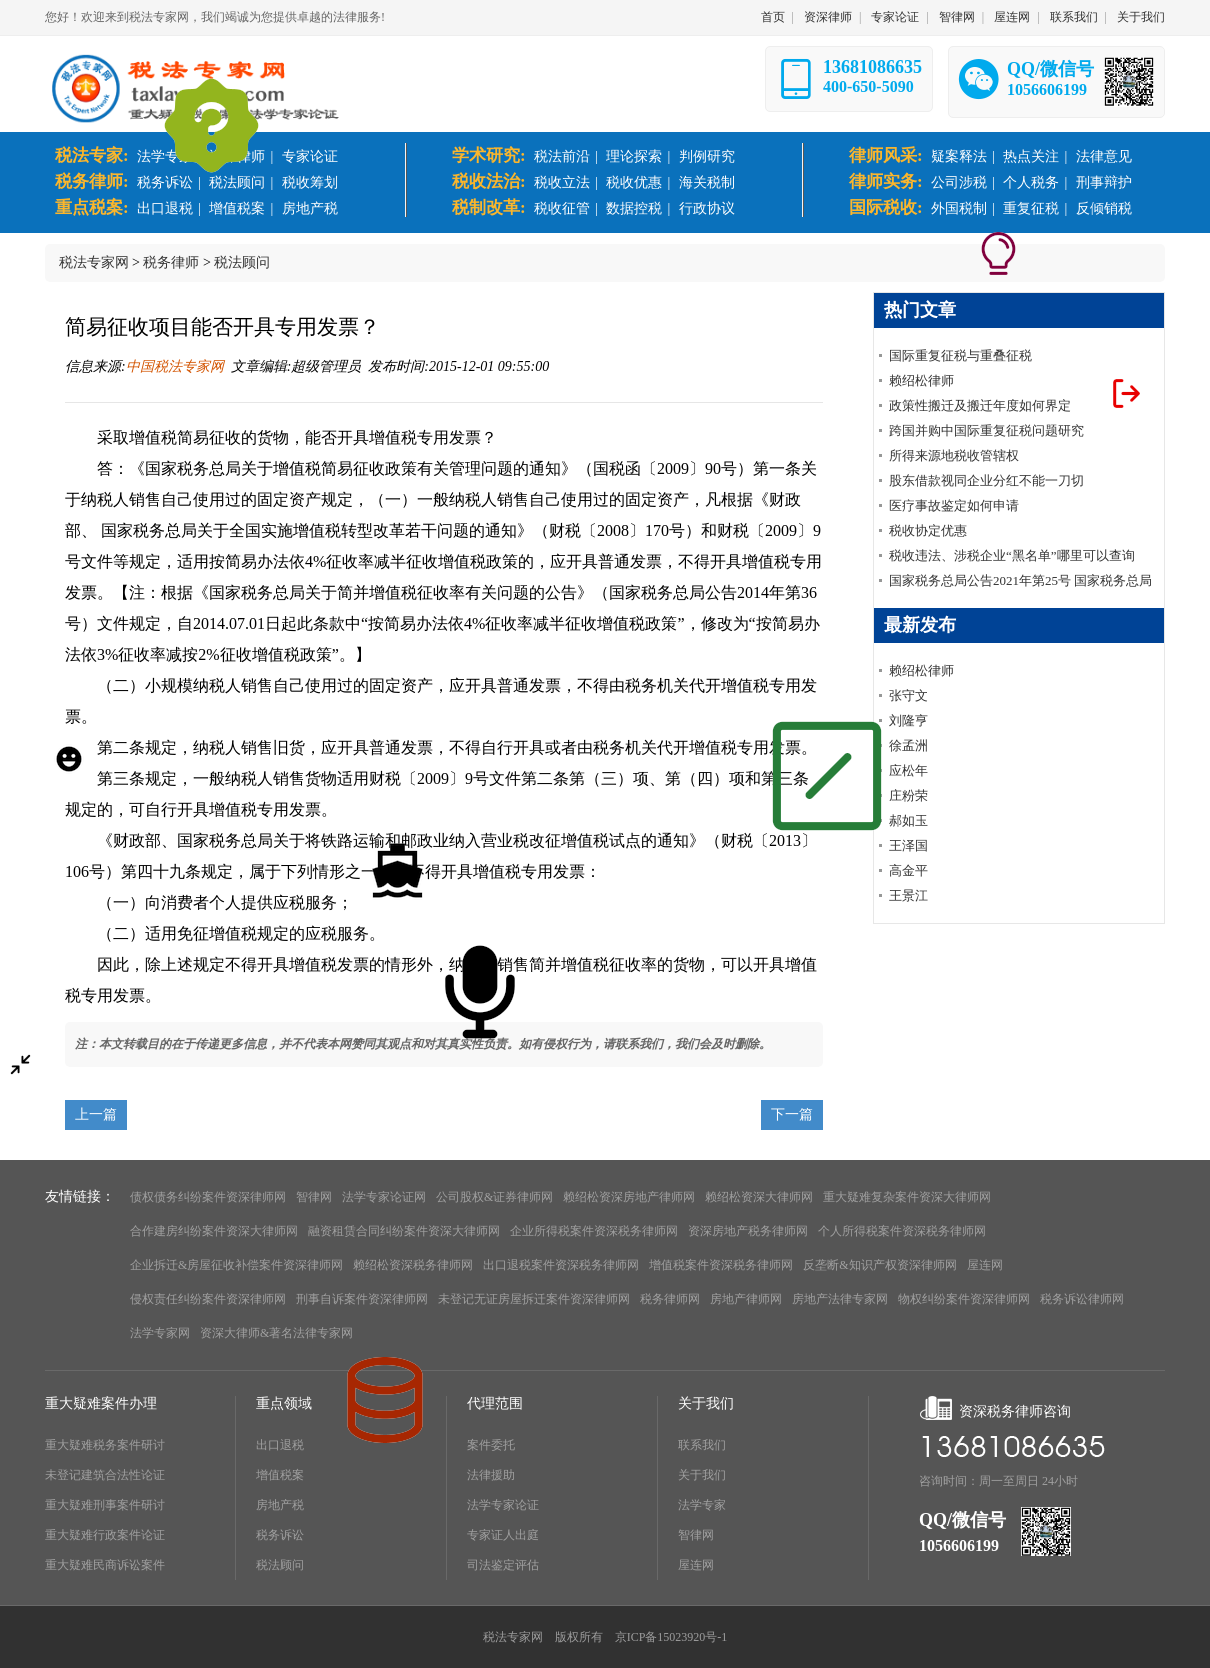 This screenshot has width=1210, height=1668. Describe the element at coordinates (385, 1400) in the screenshot. I see `access database settings` at that location.